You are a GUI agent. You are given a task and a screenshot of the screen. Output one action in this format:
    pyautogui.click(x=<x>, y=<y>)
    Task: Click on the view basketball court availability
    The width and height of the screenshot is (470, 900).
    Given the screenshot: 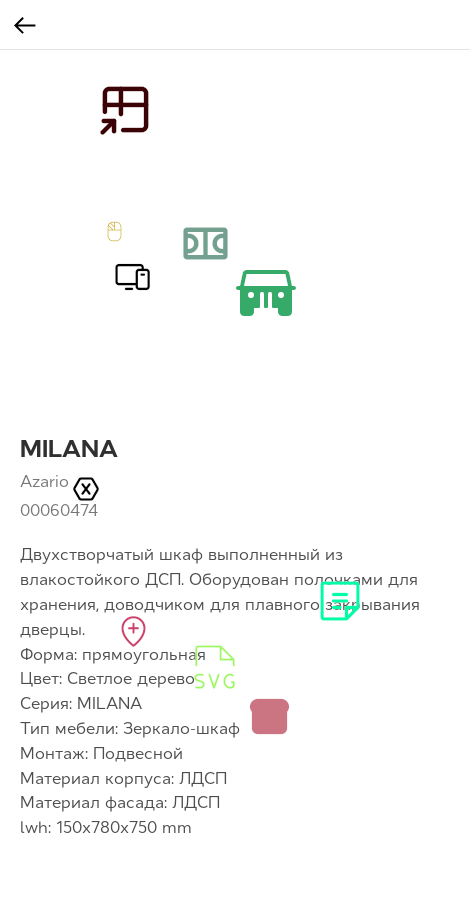 What is the action you would take?
    pyautogui.click(x=205, y=243)
    